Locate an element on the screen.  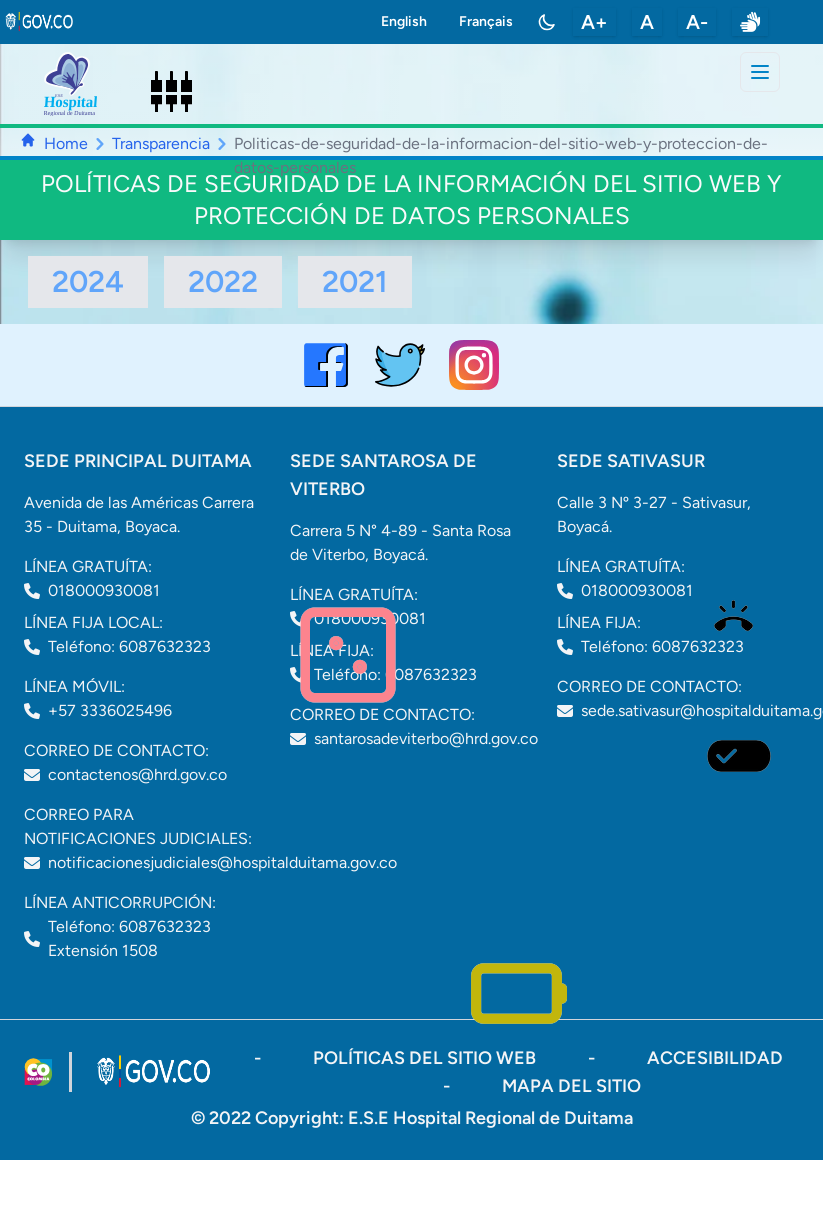
toggle switch in the on or enabled state is located at coordinates (739, 756).